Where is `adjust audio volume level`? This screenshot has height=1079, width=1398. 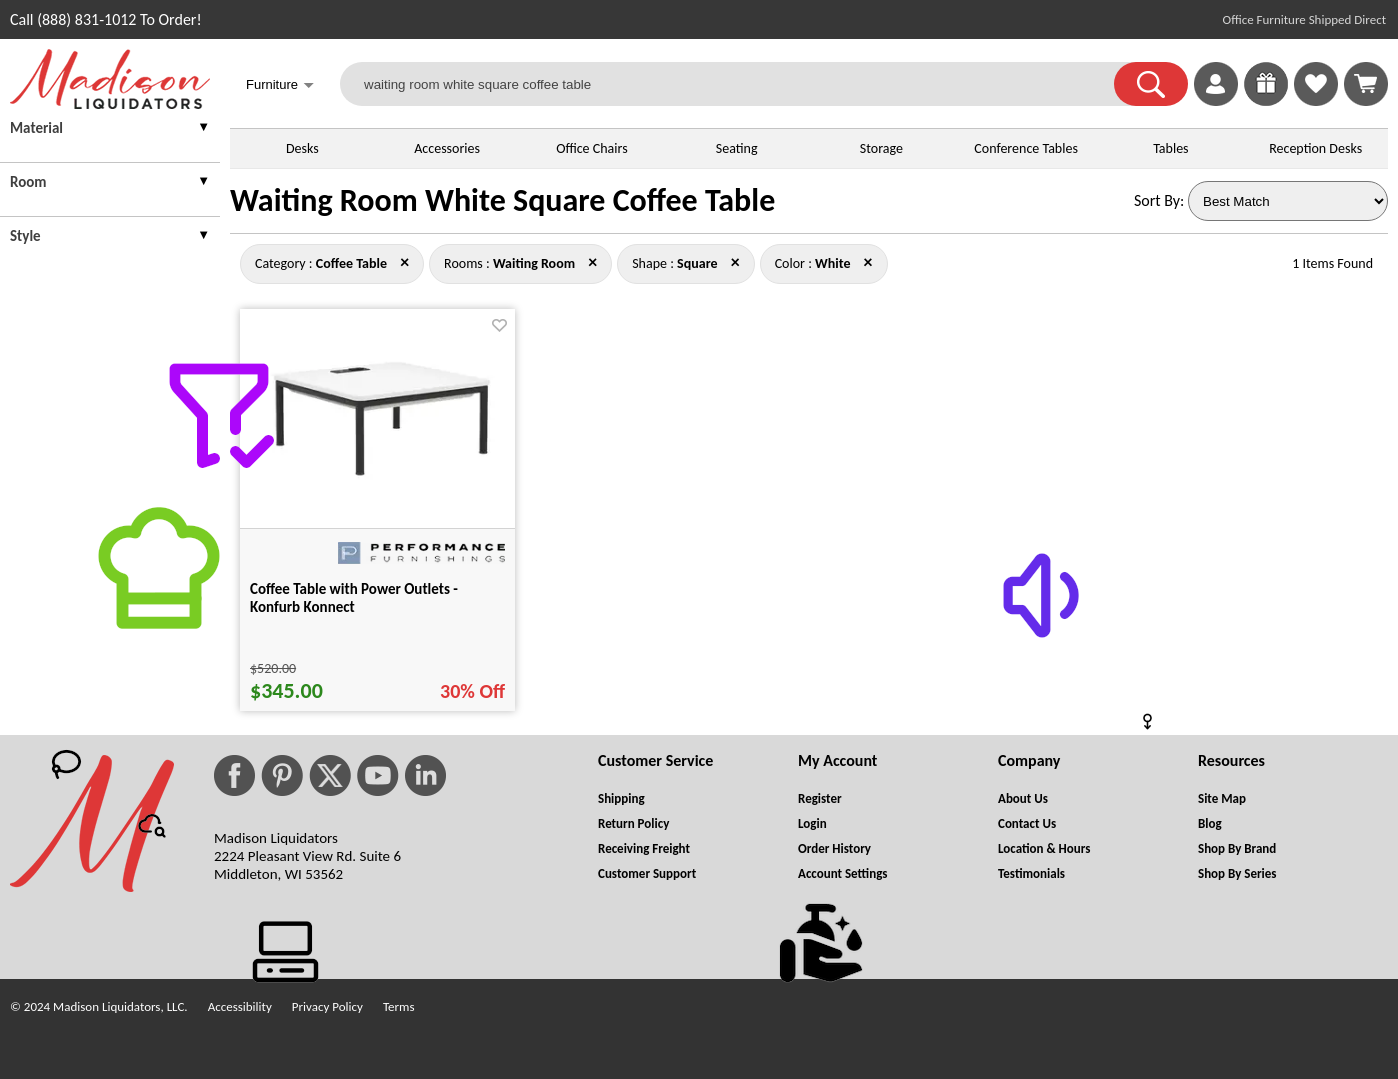
adjust audio volume level is located at coordinates (1050, 595).